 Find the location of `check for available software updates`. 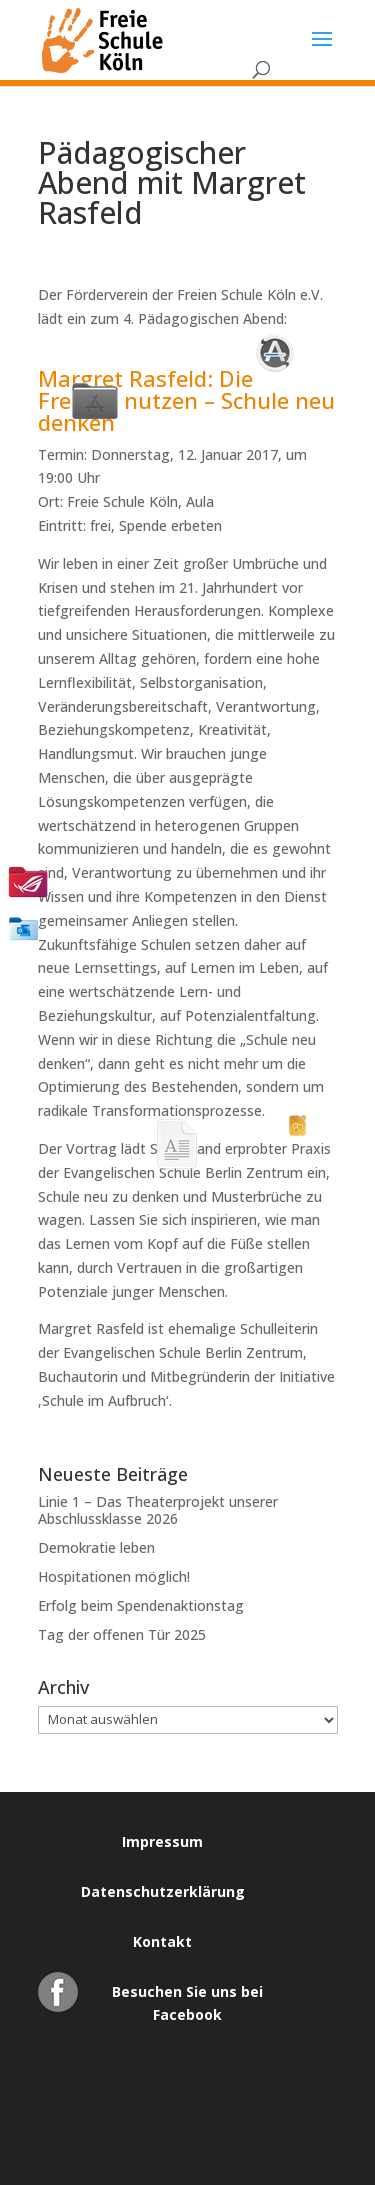

check for available software updates is located at coordinates (275, 353).